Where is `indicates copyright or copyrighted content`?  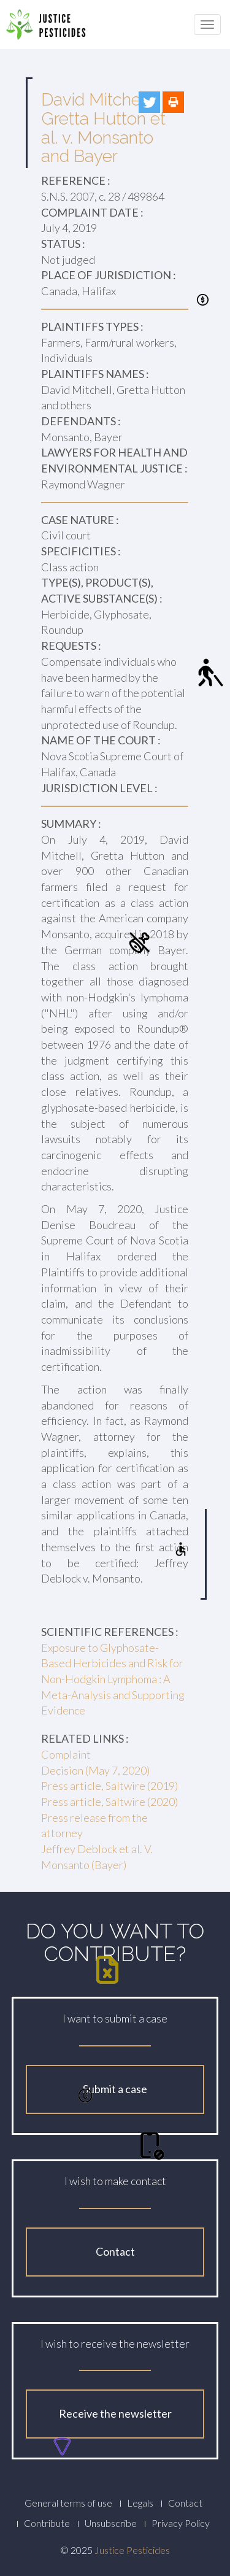 indicates copyright or copyrighted content is located at coordinates (85, 2096).